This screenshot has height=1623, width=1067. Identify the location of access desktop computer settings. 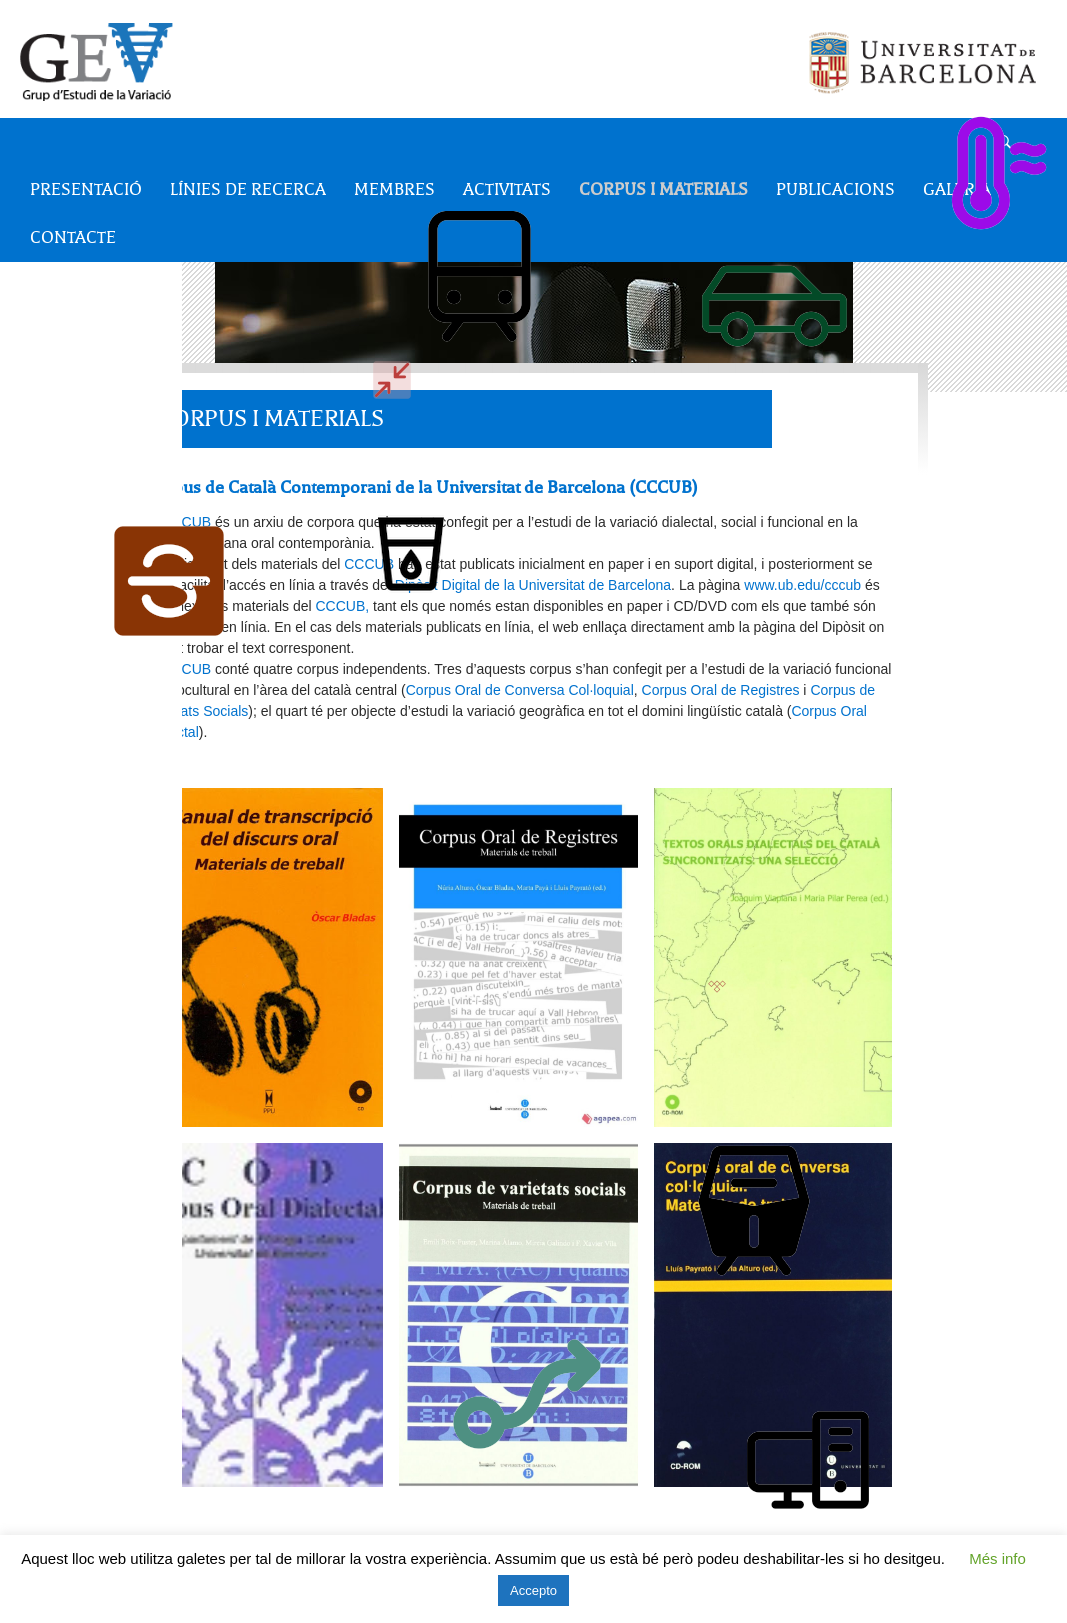
(808, 1460).